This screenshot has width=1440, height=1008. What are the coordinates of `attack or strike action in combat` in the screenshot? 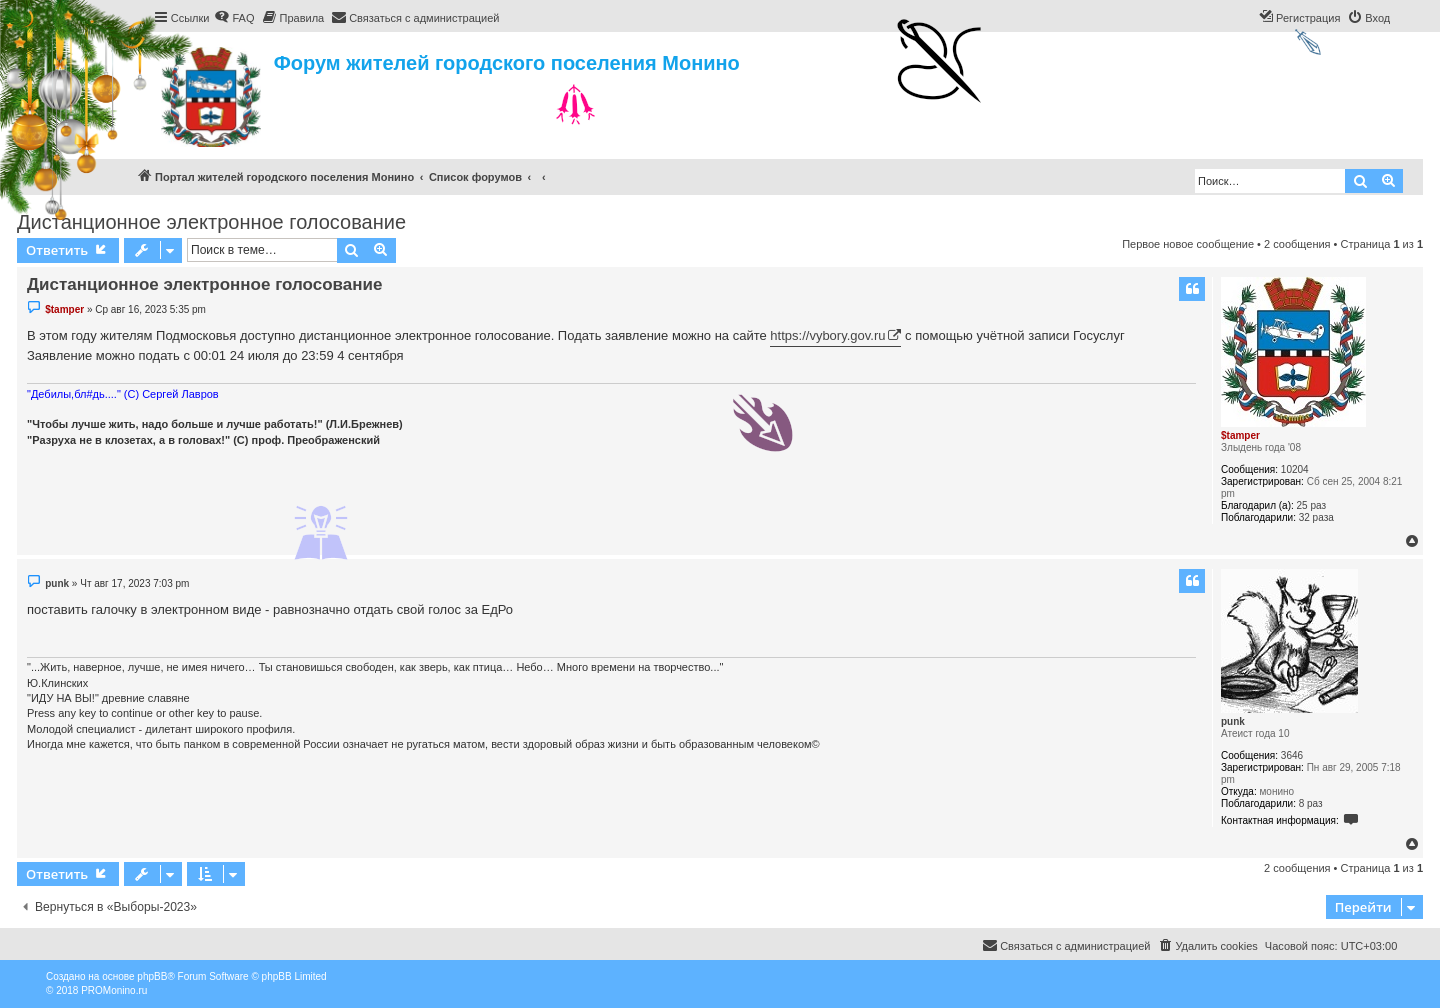 It's located at (1308, 42).